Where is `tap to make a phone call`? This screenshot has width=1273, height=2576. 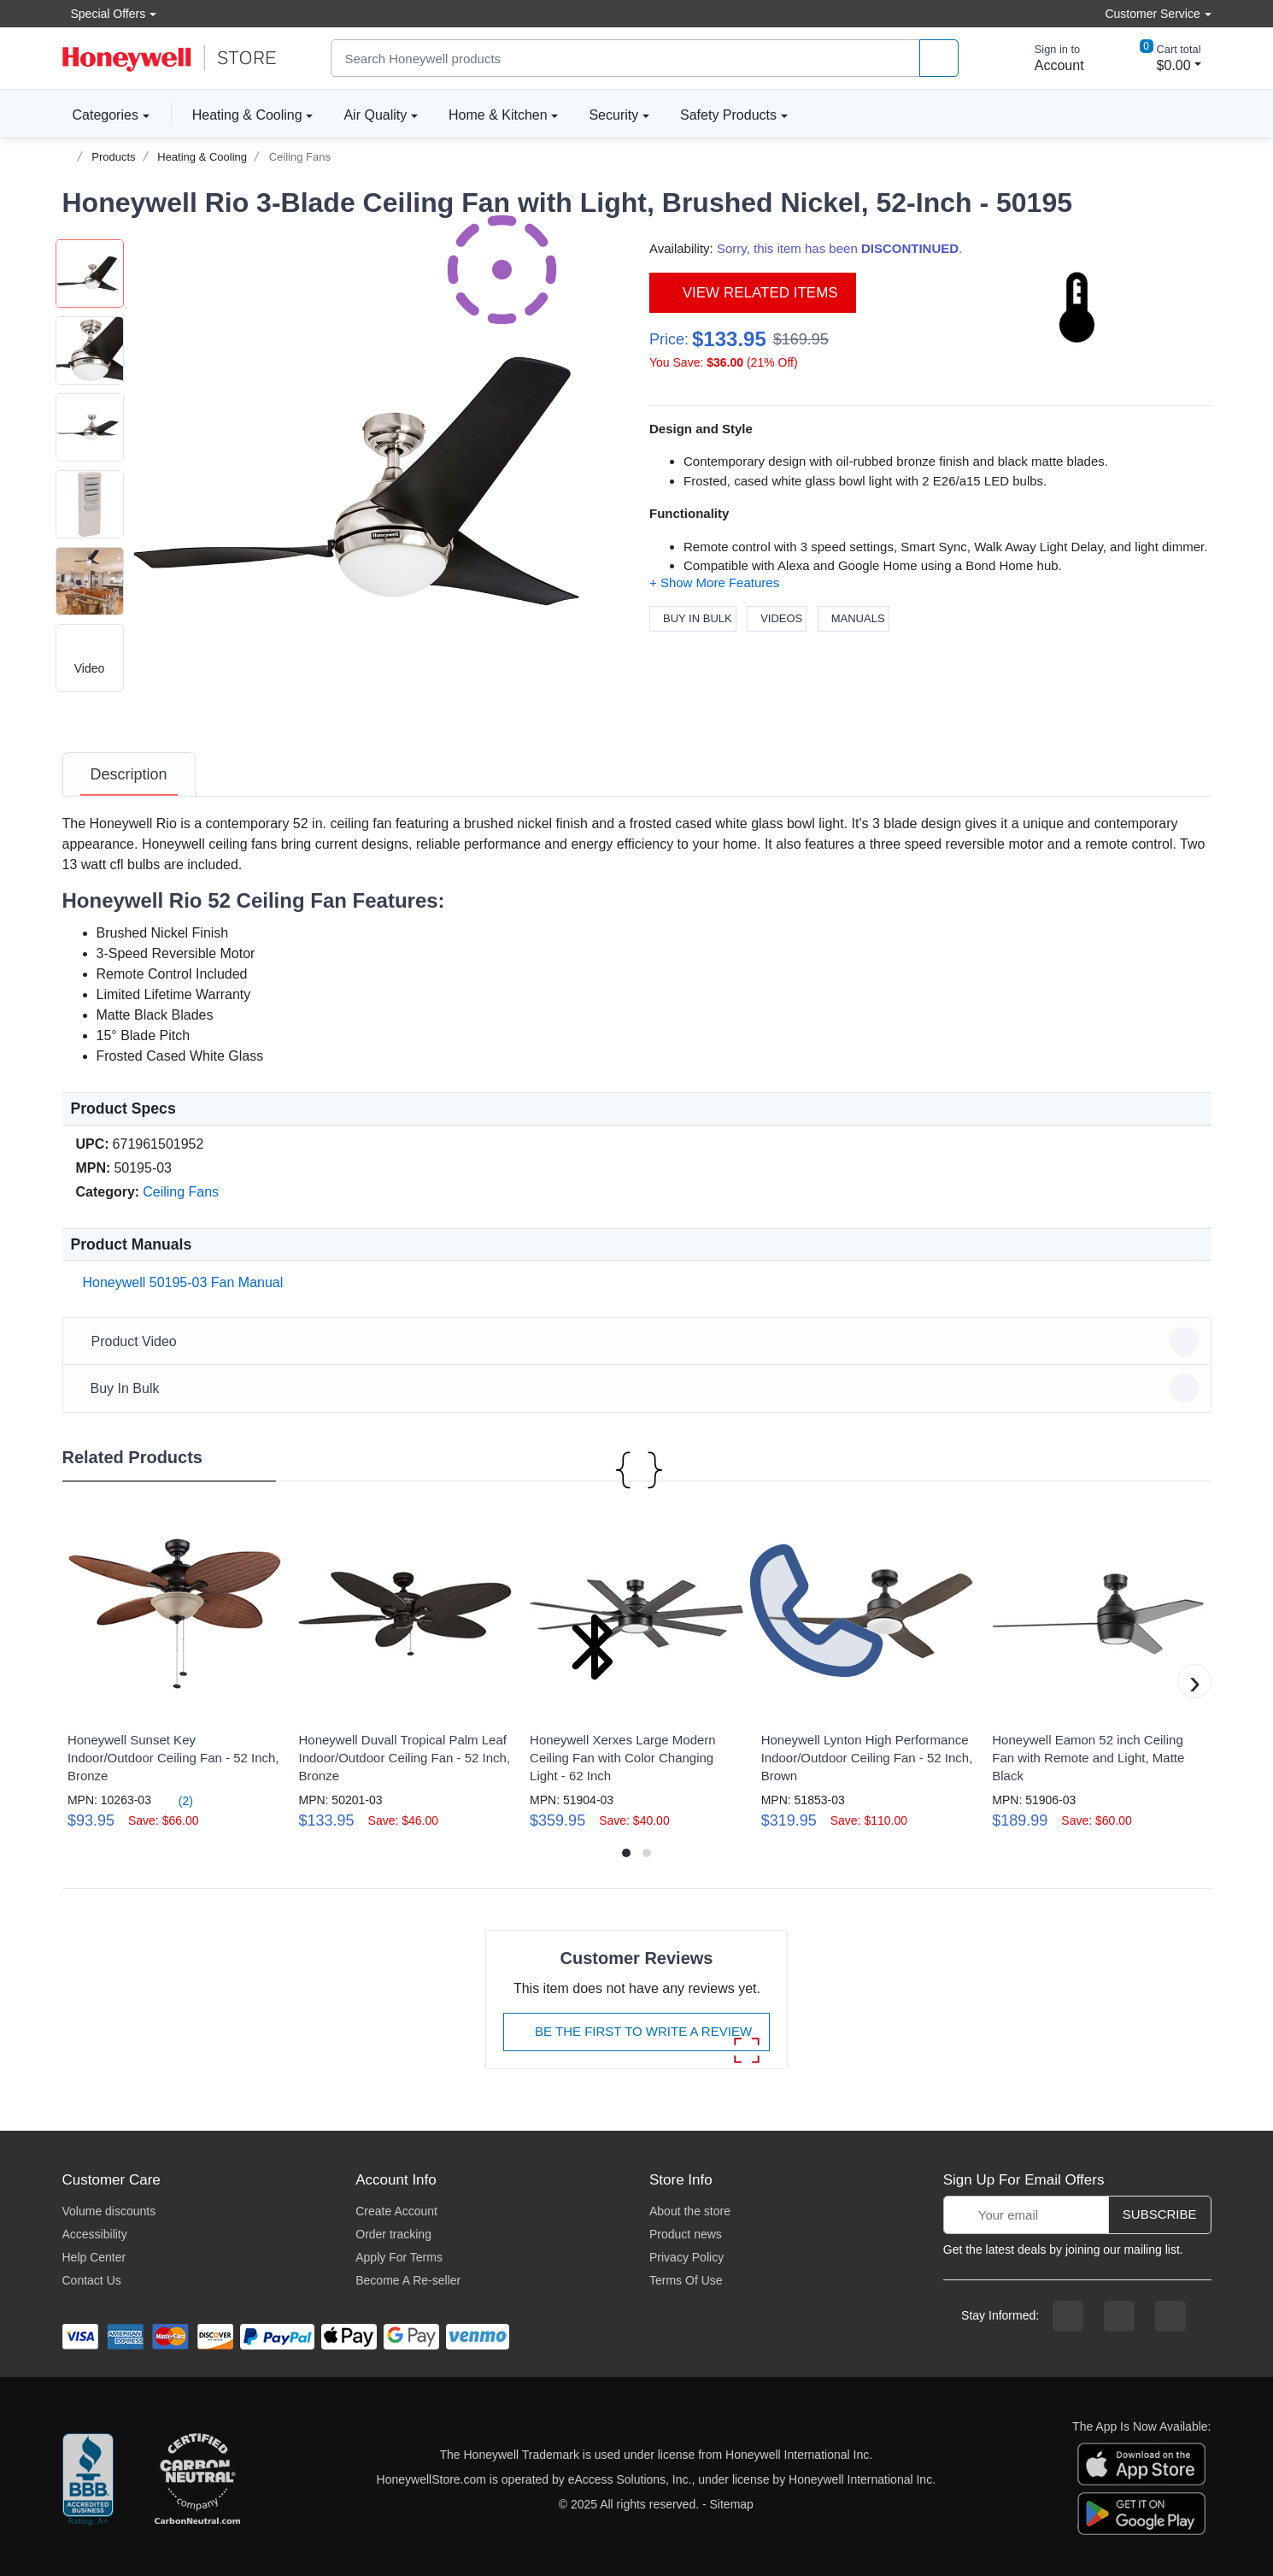
tap to make a phone call is located at coordinates (813, 1613).